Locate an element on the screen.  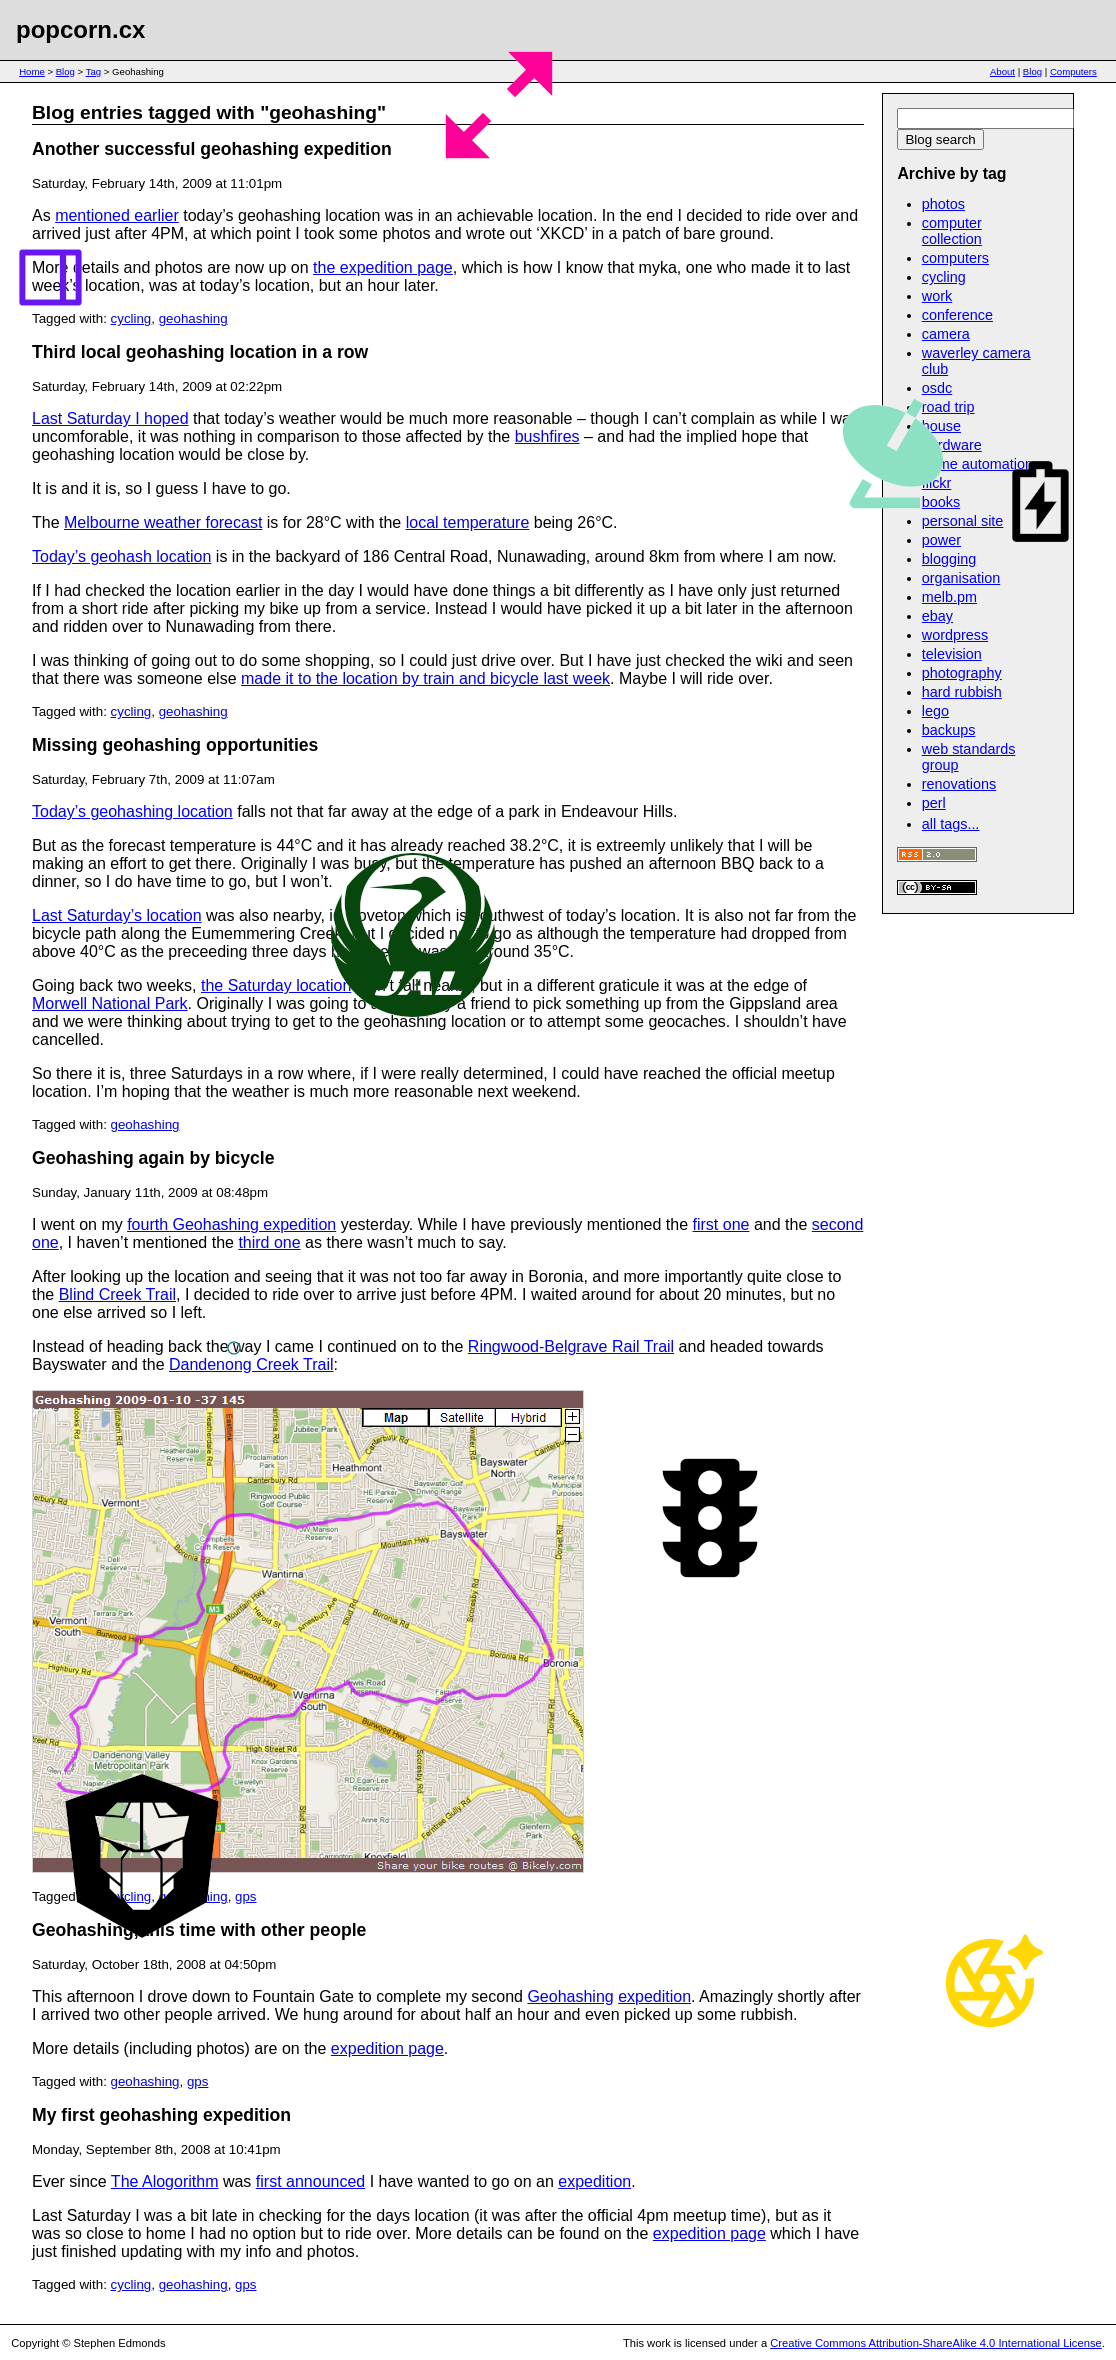
unselected checkbox or radio button option is located at coordinates (234, 1348).